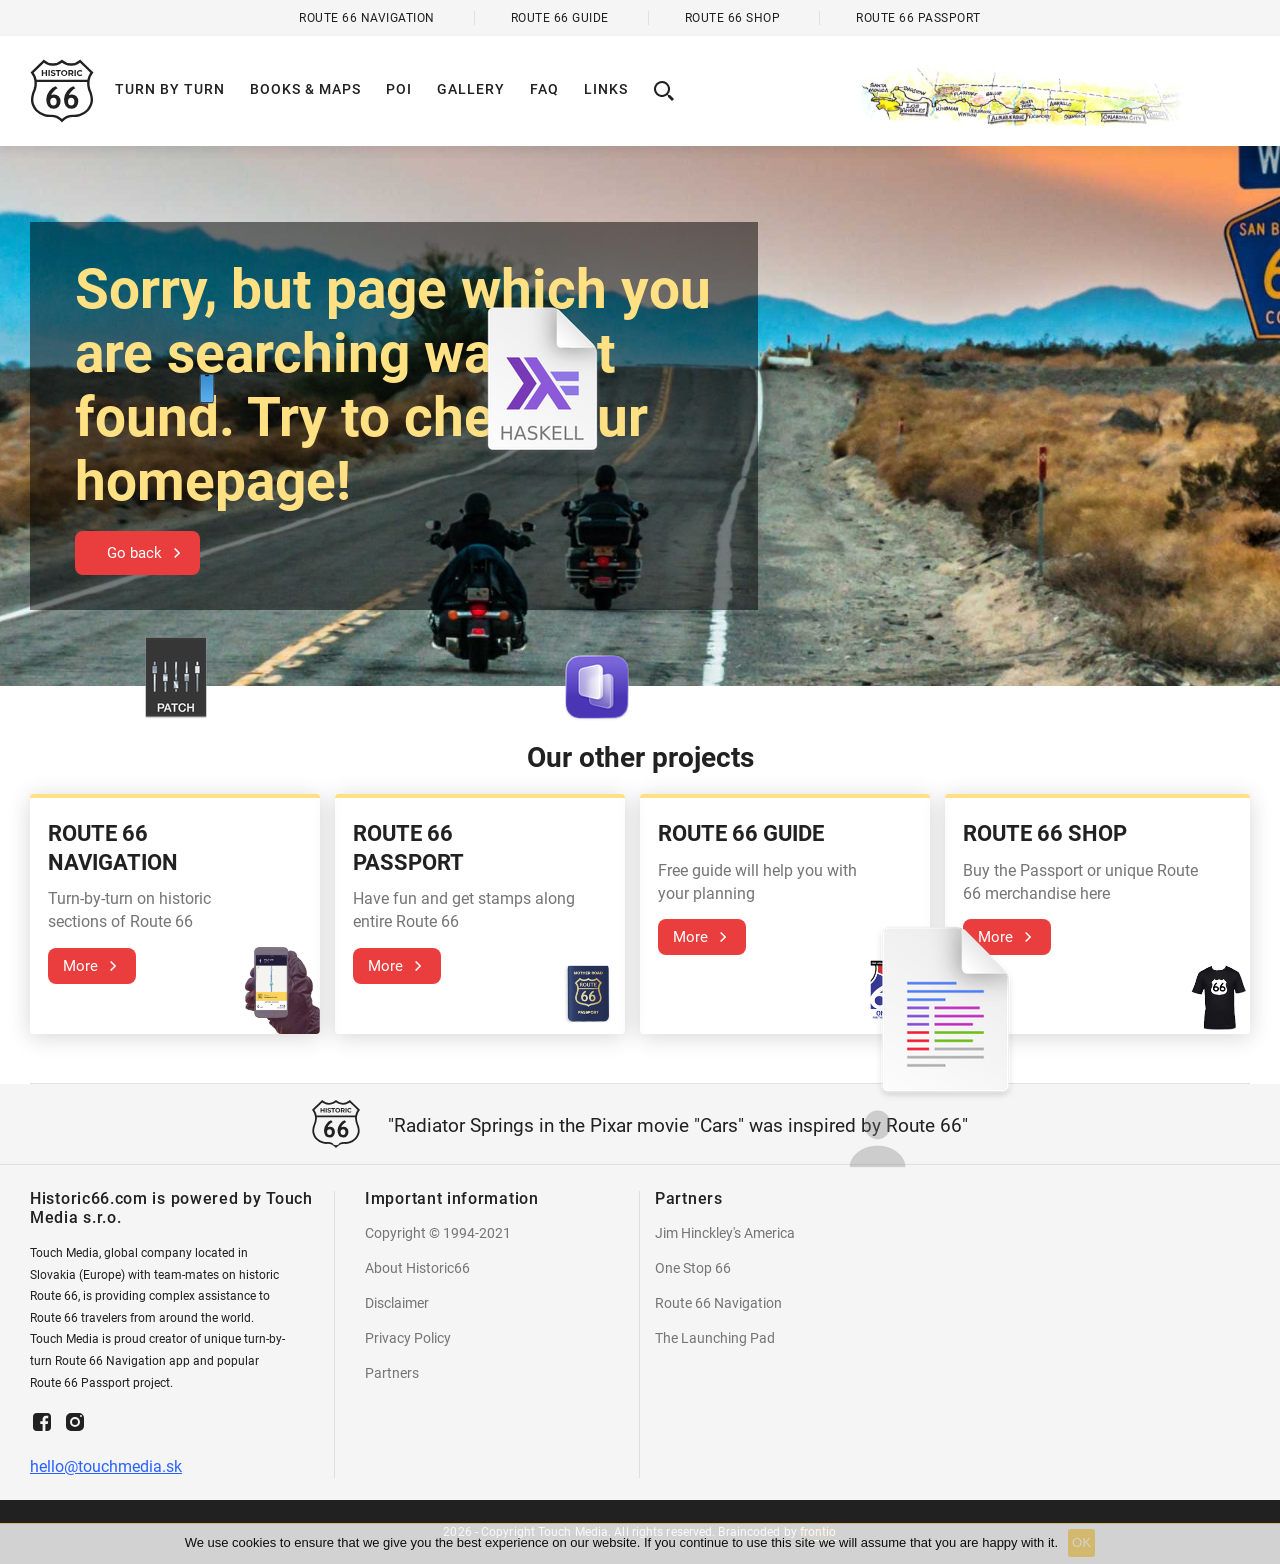 The width and height of the screenshot is (1280, 1564). Describe the element at coordinates (207, 389) in the screenshot. I see `iPhone 15 Pro device icon` at that location.